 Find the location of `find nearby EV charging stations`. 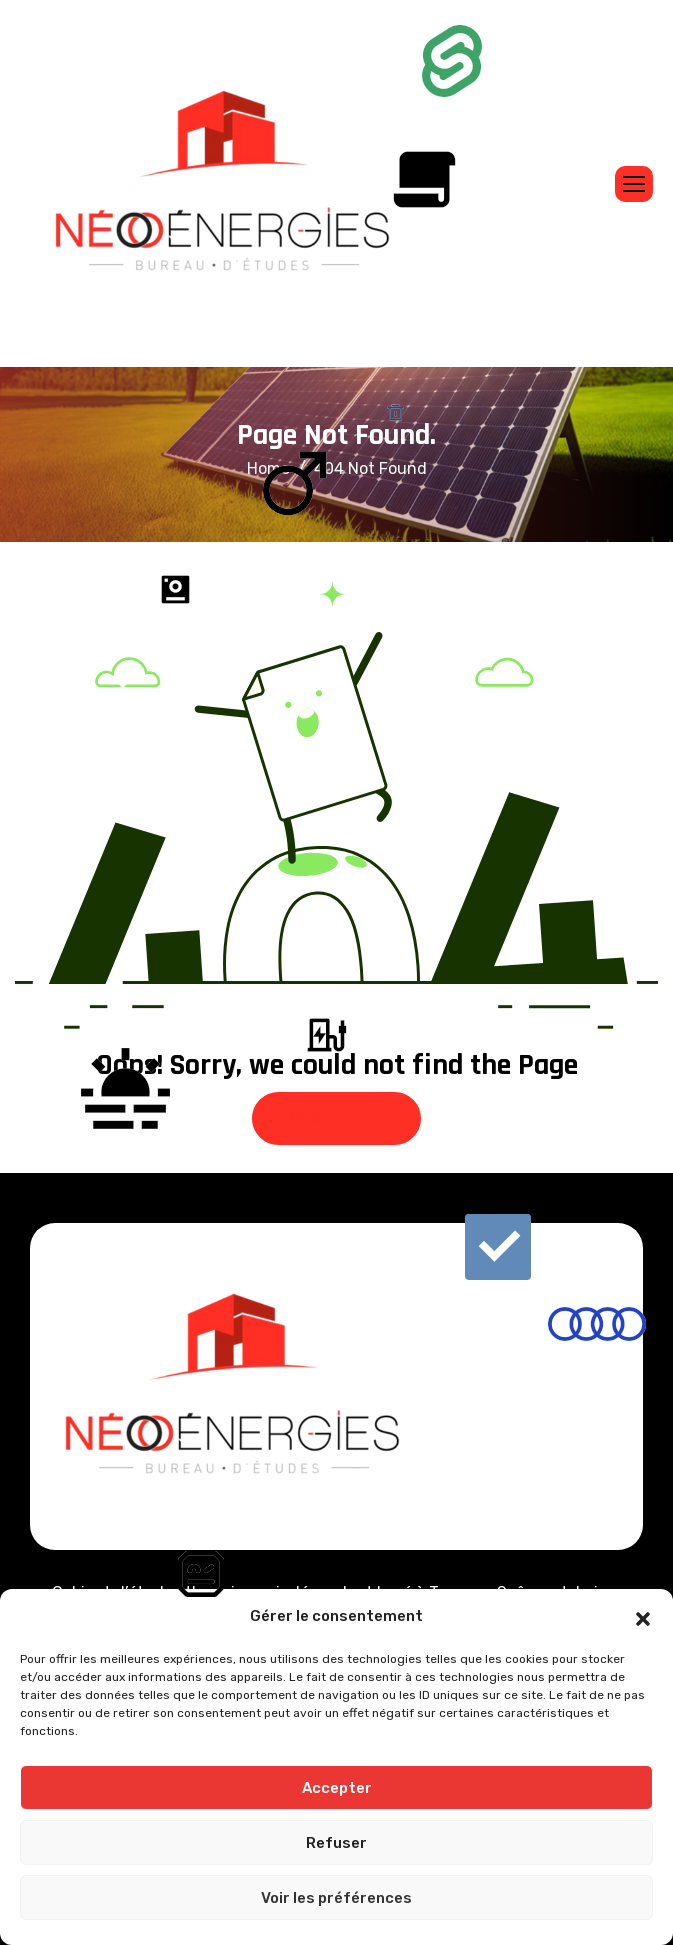

find nearby EV charging stations is located at coordinates (326, 1035).